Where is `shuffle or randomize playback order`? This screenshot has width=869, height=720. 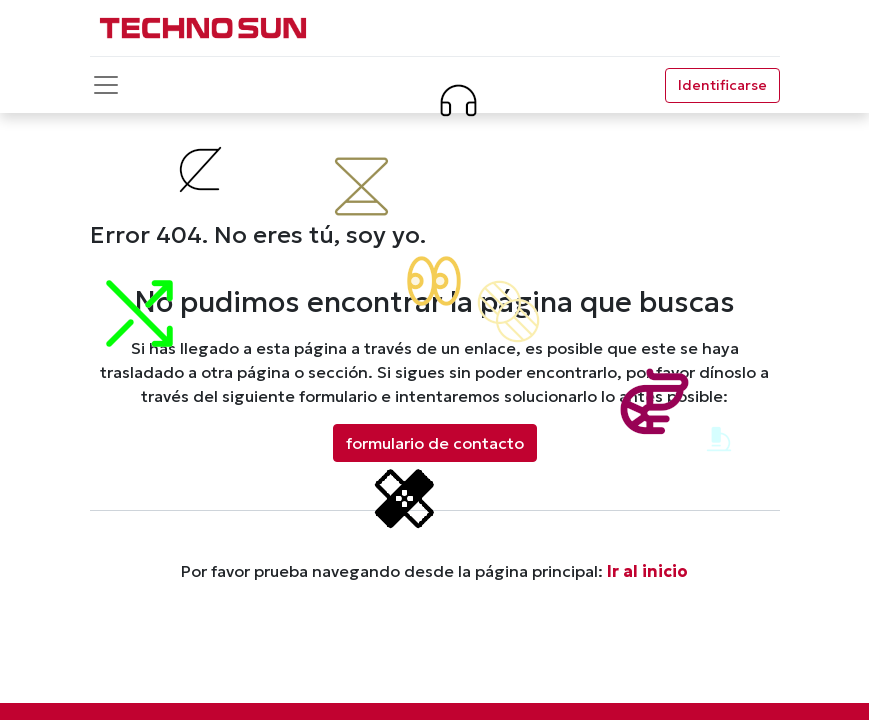 shuffle or randomize playback order is located at coordinates (139, 313).